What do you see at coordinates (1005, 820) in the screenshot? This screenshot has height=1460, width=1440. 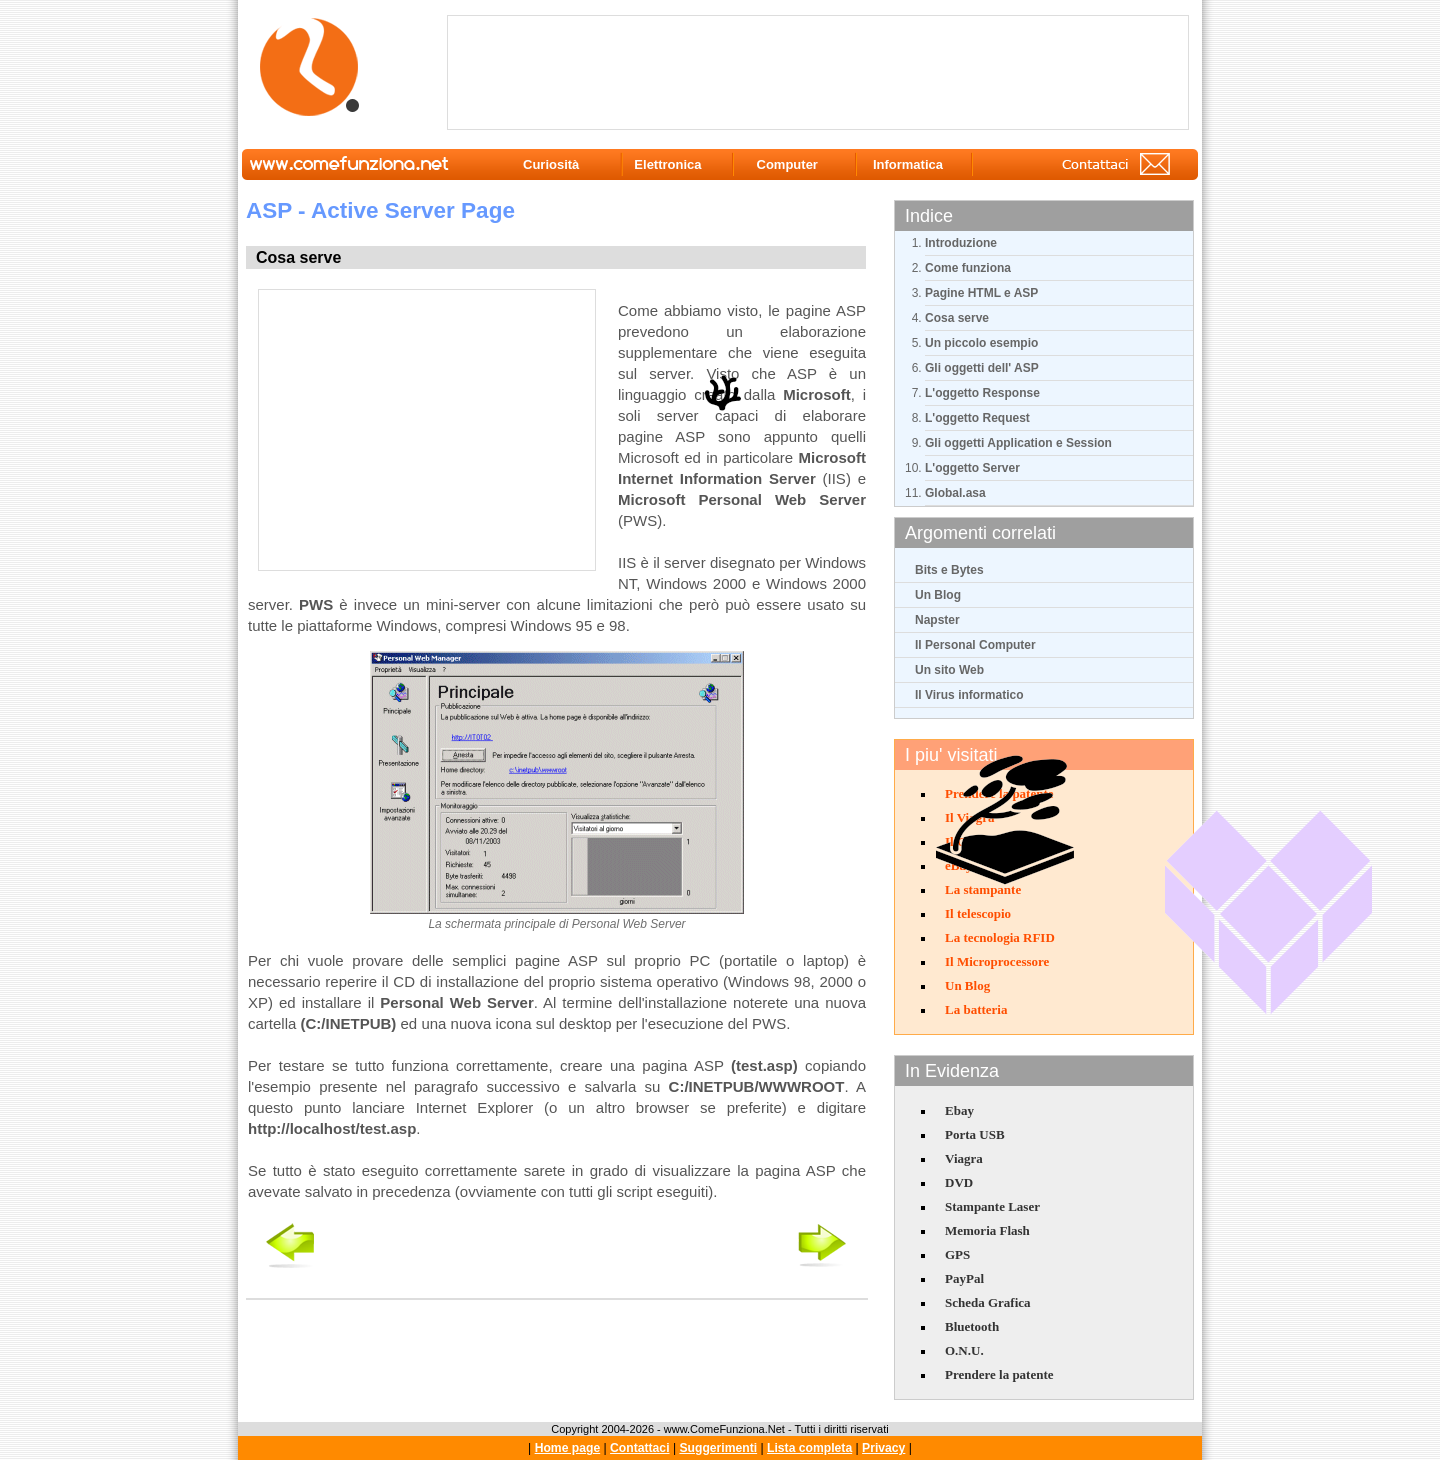 I see `open Microsoft Sway application` at bounding box center [1005, 820].